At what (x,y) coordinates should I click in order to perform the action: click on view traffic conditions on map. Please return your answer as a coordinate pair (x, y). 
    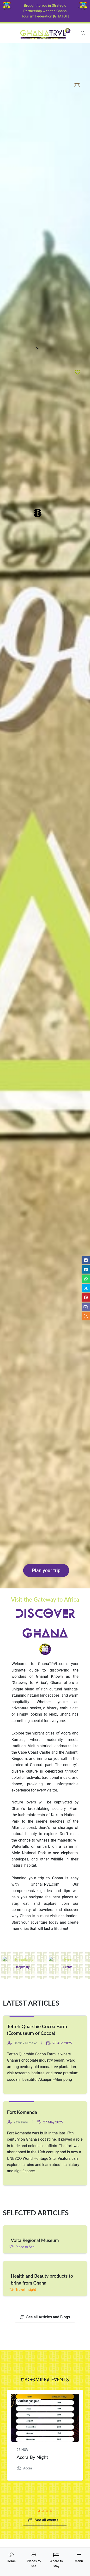
    Looking at the image, I should click on (38, 513).